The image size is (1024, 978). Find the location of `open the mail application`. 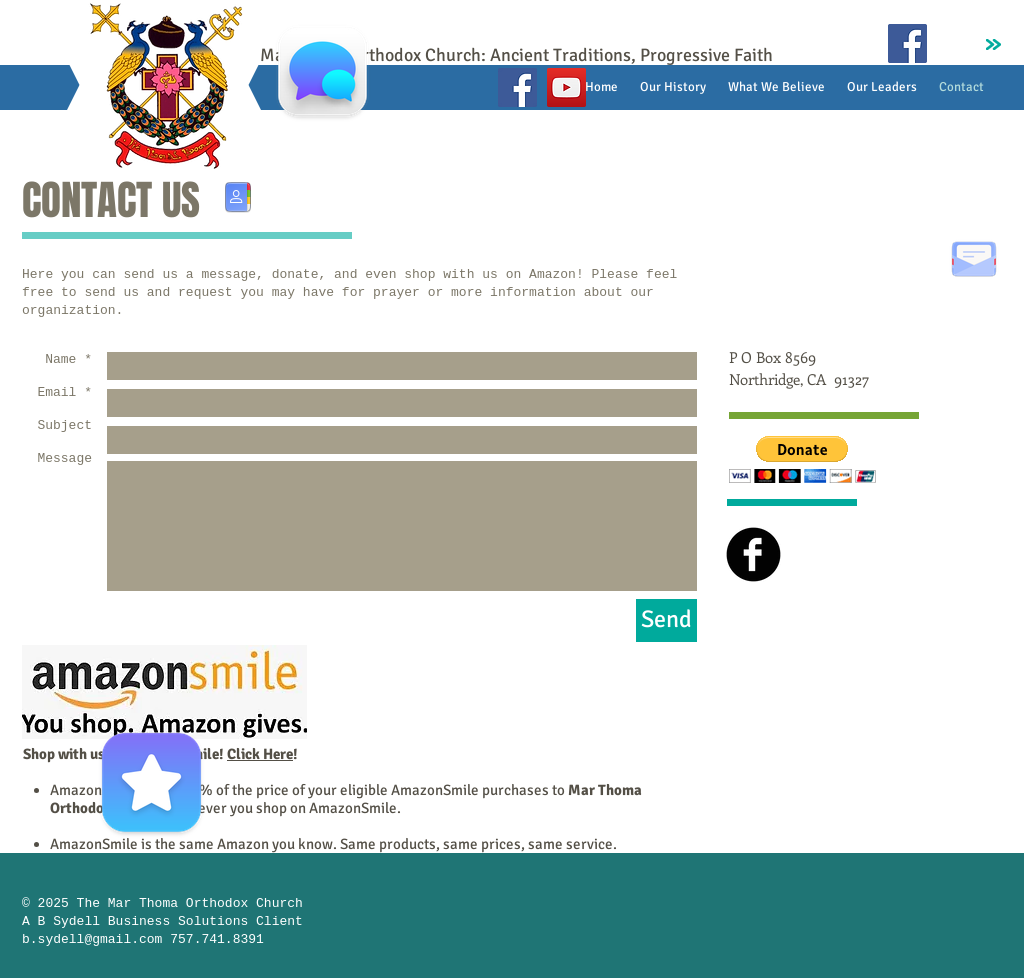

open the mail application is located at coordinates (974, 259).